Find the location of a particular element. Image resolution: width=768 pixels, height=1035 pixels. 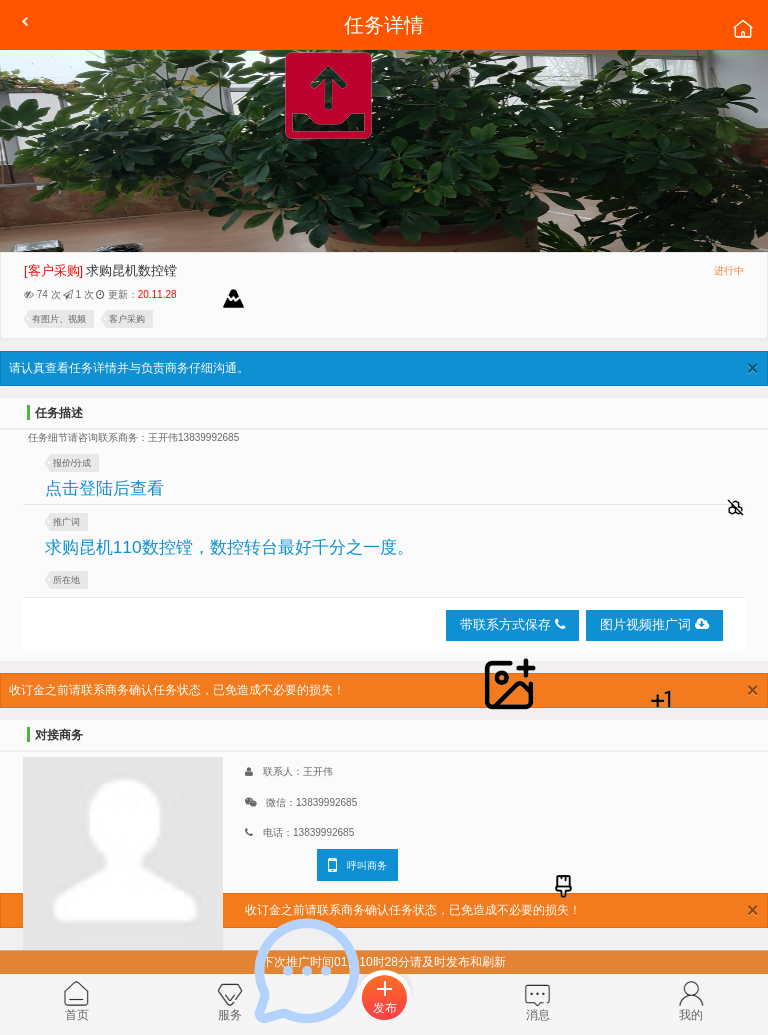

view outdoor or nature-related content is located at coordinates (233, 298).